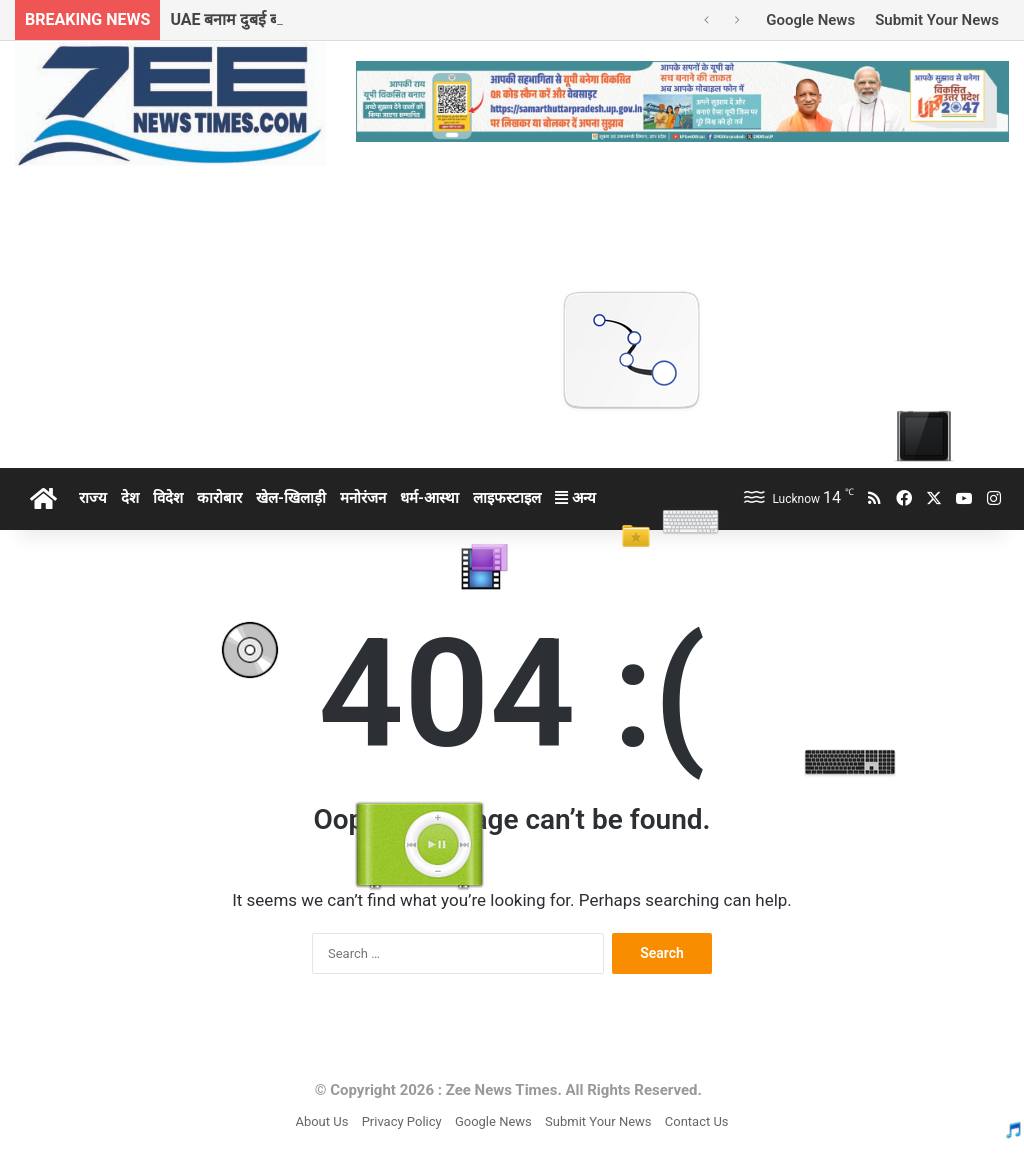 The width and height of the screenshot is (1024, 1158). Describe the element at coordinates (419, 821) in the screenshot. I see `iPod shuffle device connected` at that location.